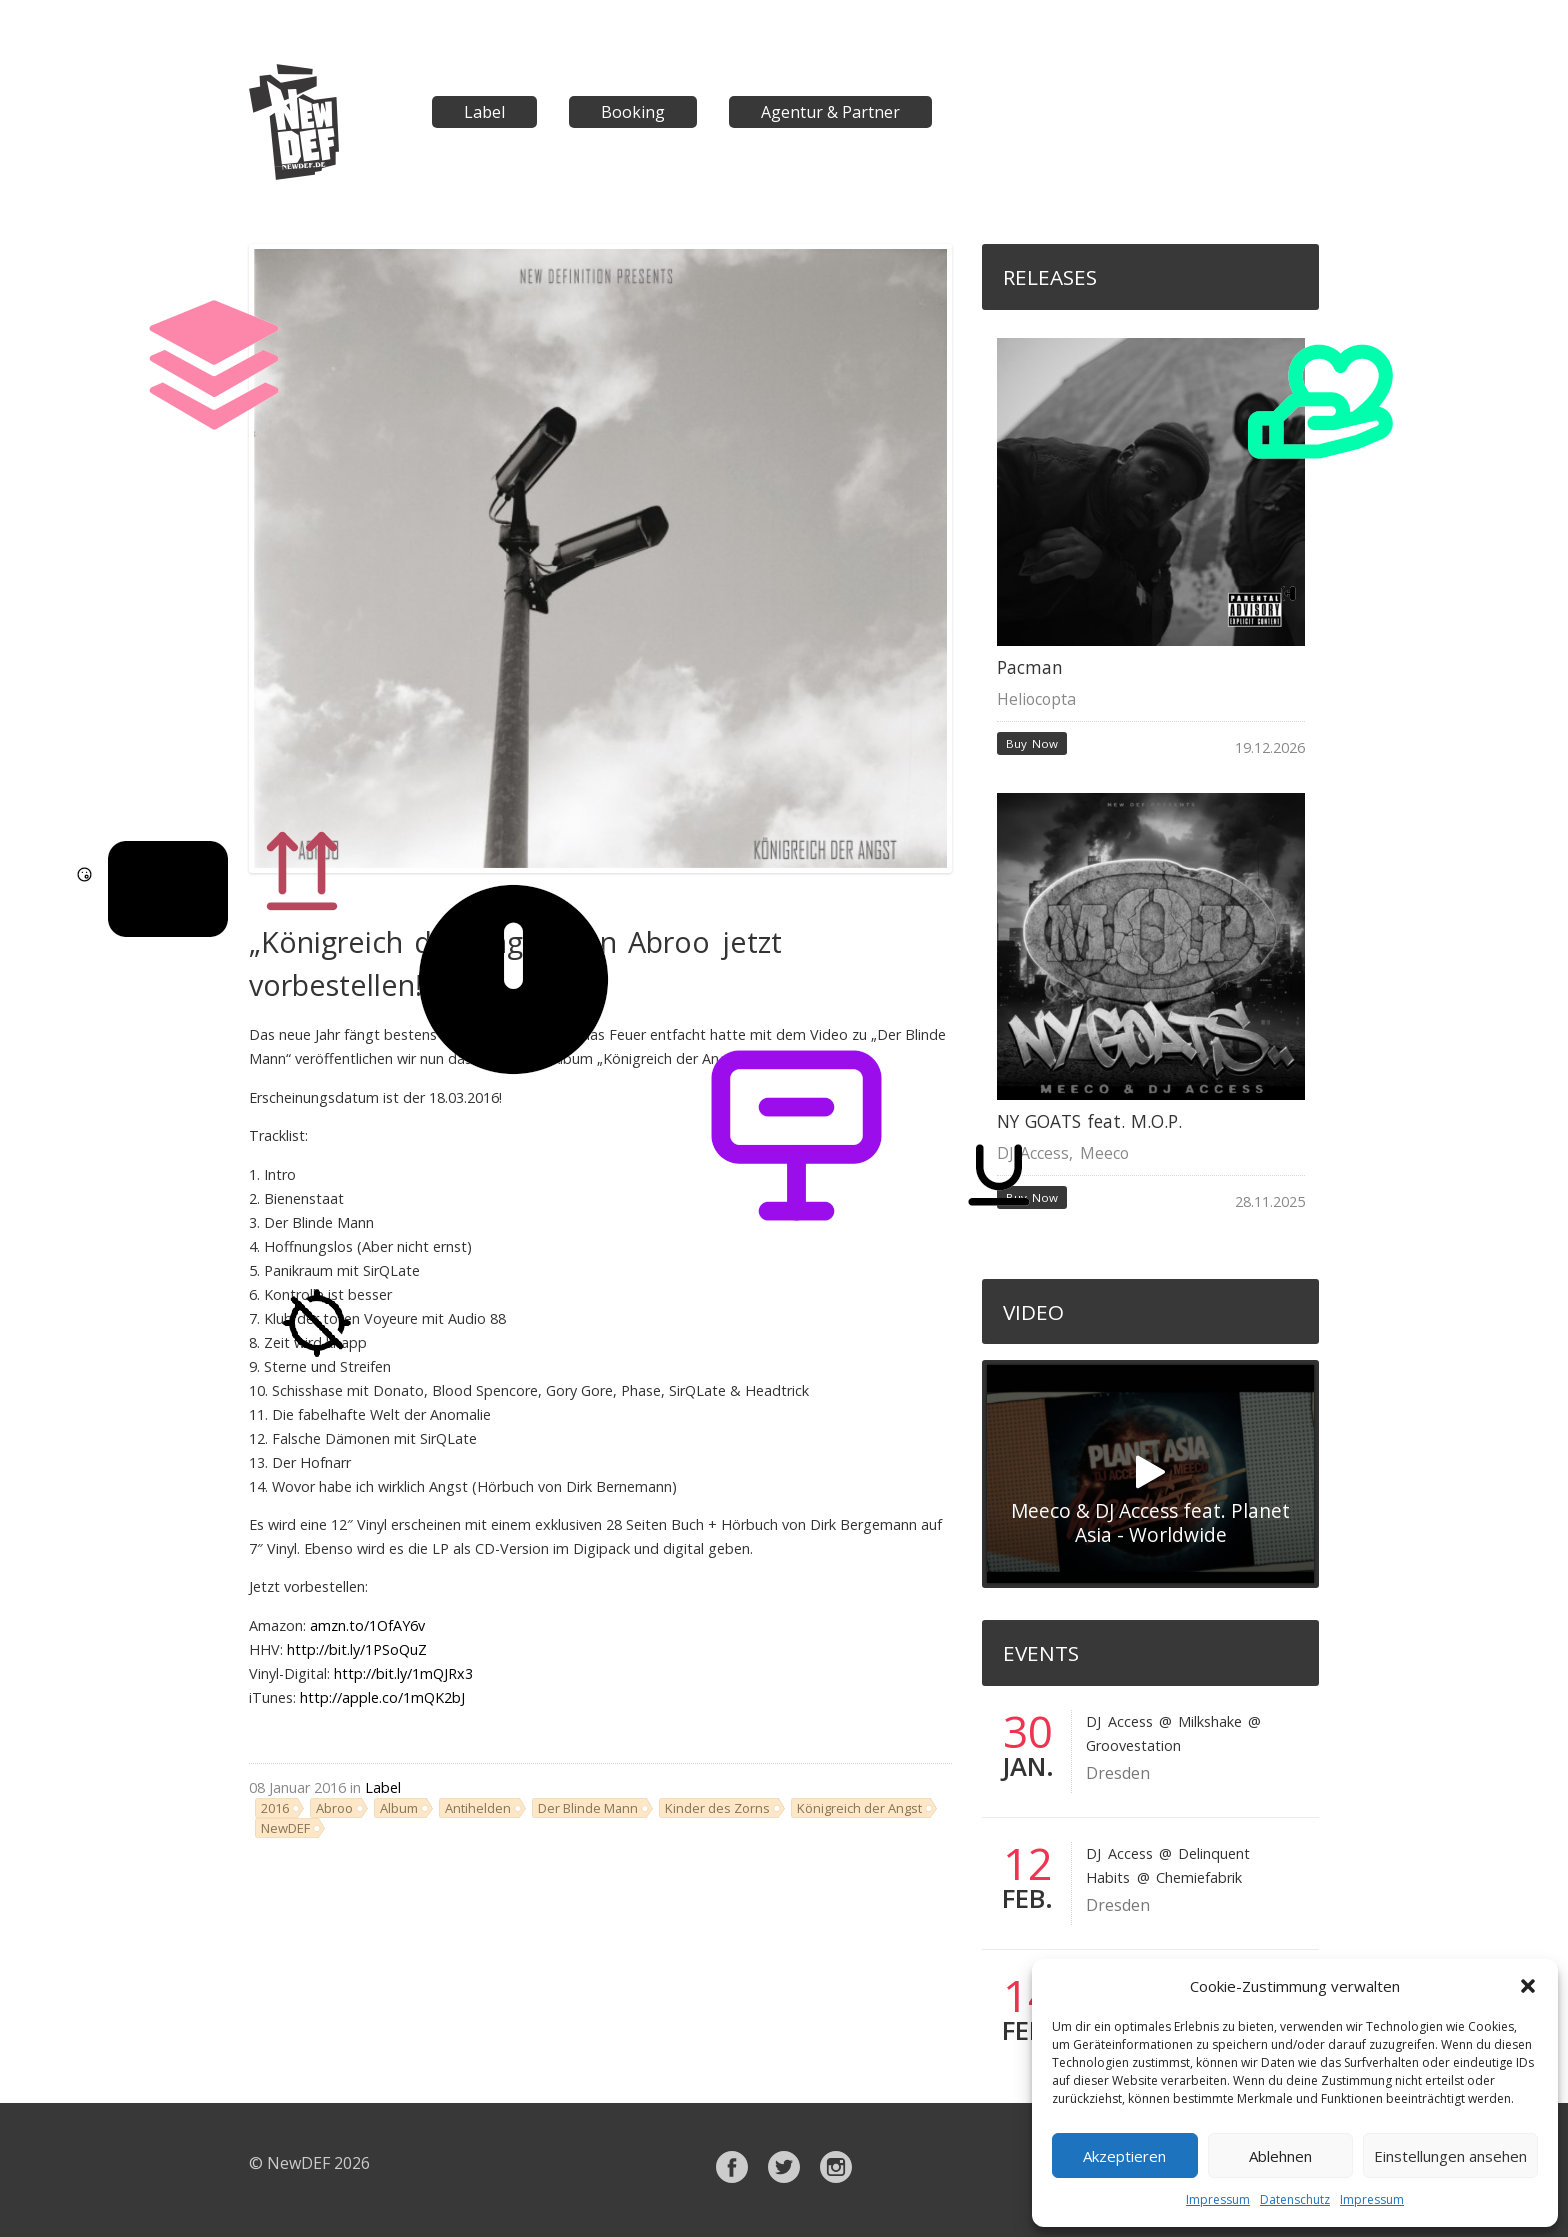 This screenshot has height=2237, width=1568. Describe the element at coordinates (168, 889) in the screenshot. I see `a placeholder or container element` at that location.